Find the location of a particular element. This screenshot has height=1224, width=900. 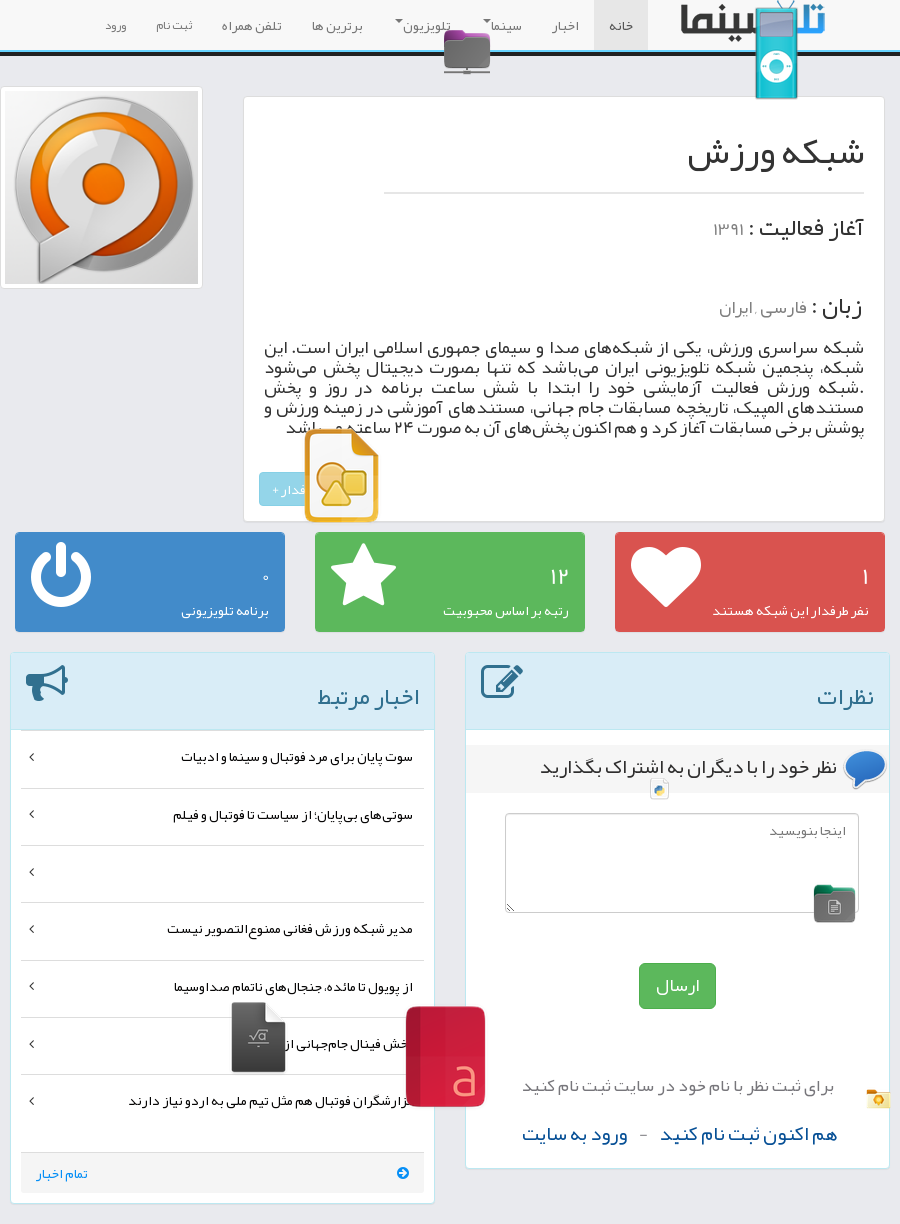

opendocument formula template file is located at coordinates (258, 1038).